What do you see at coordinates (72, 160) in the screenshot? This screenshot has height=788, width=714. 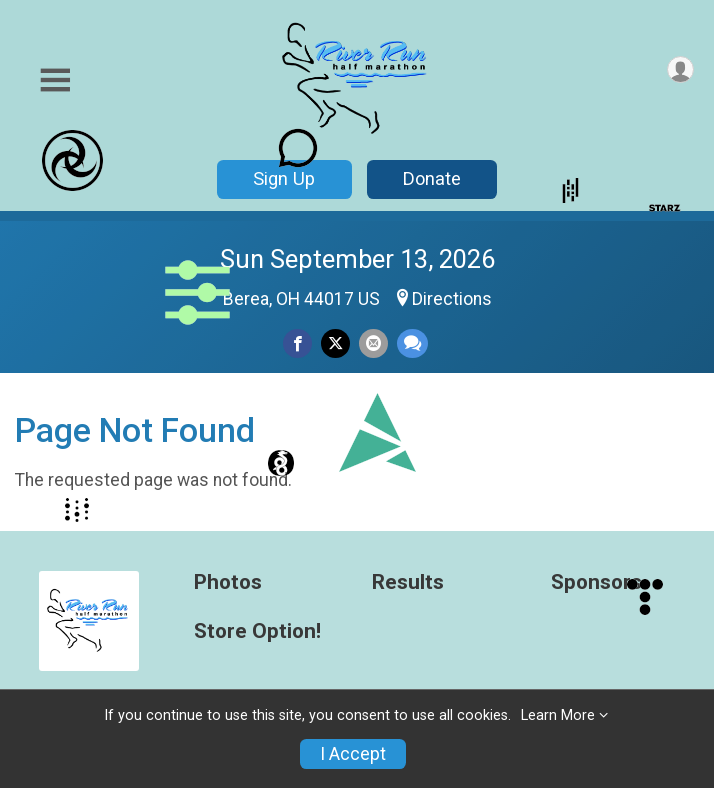 I see `open the Katana application` at bounding box center [72, 160].